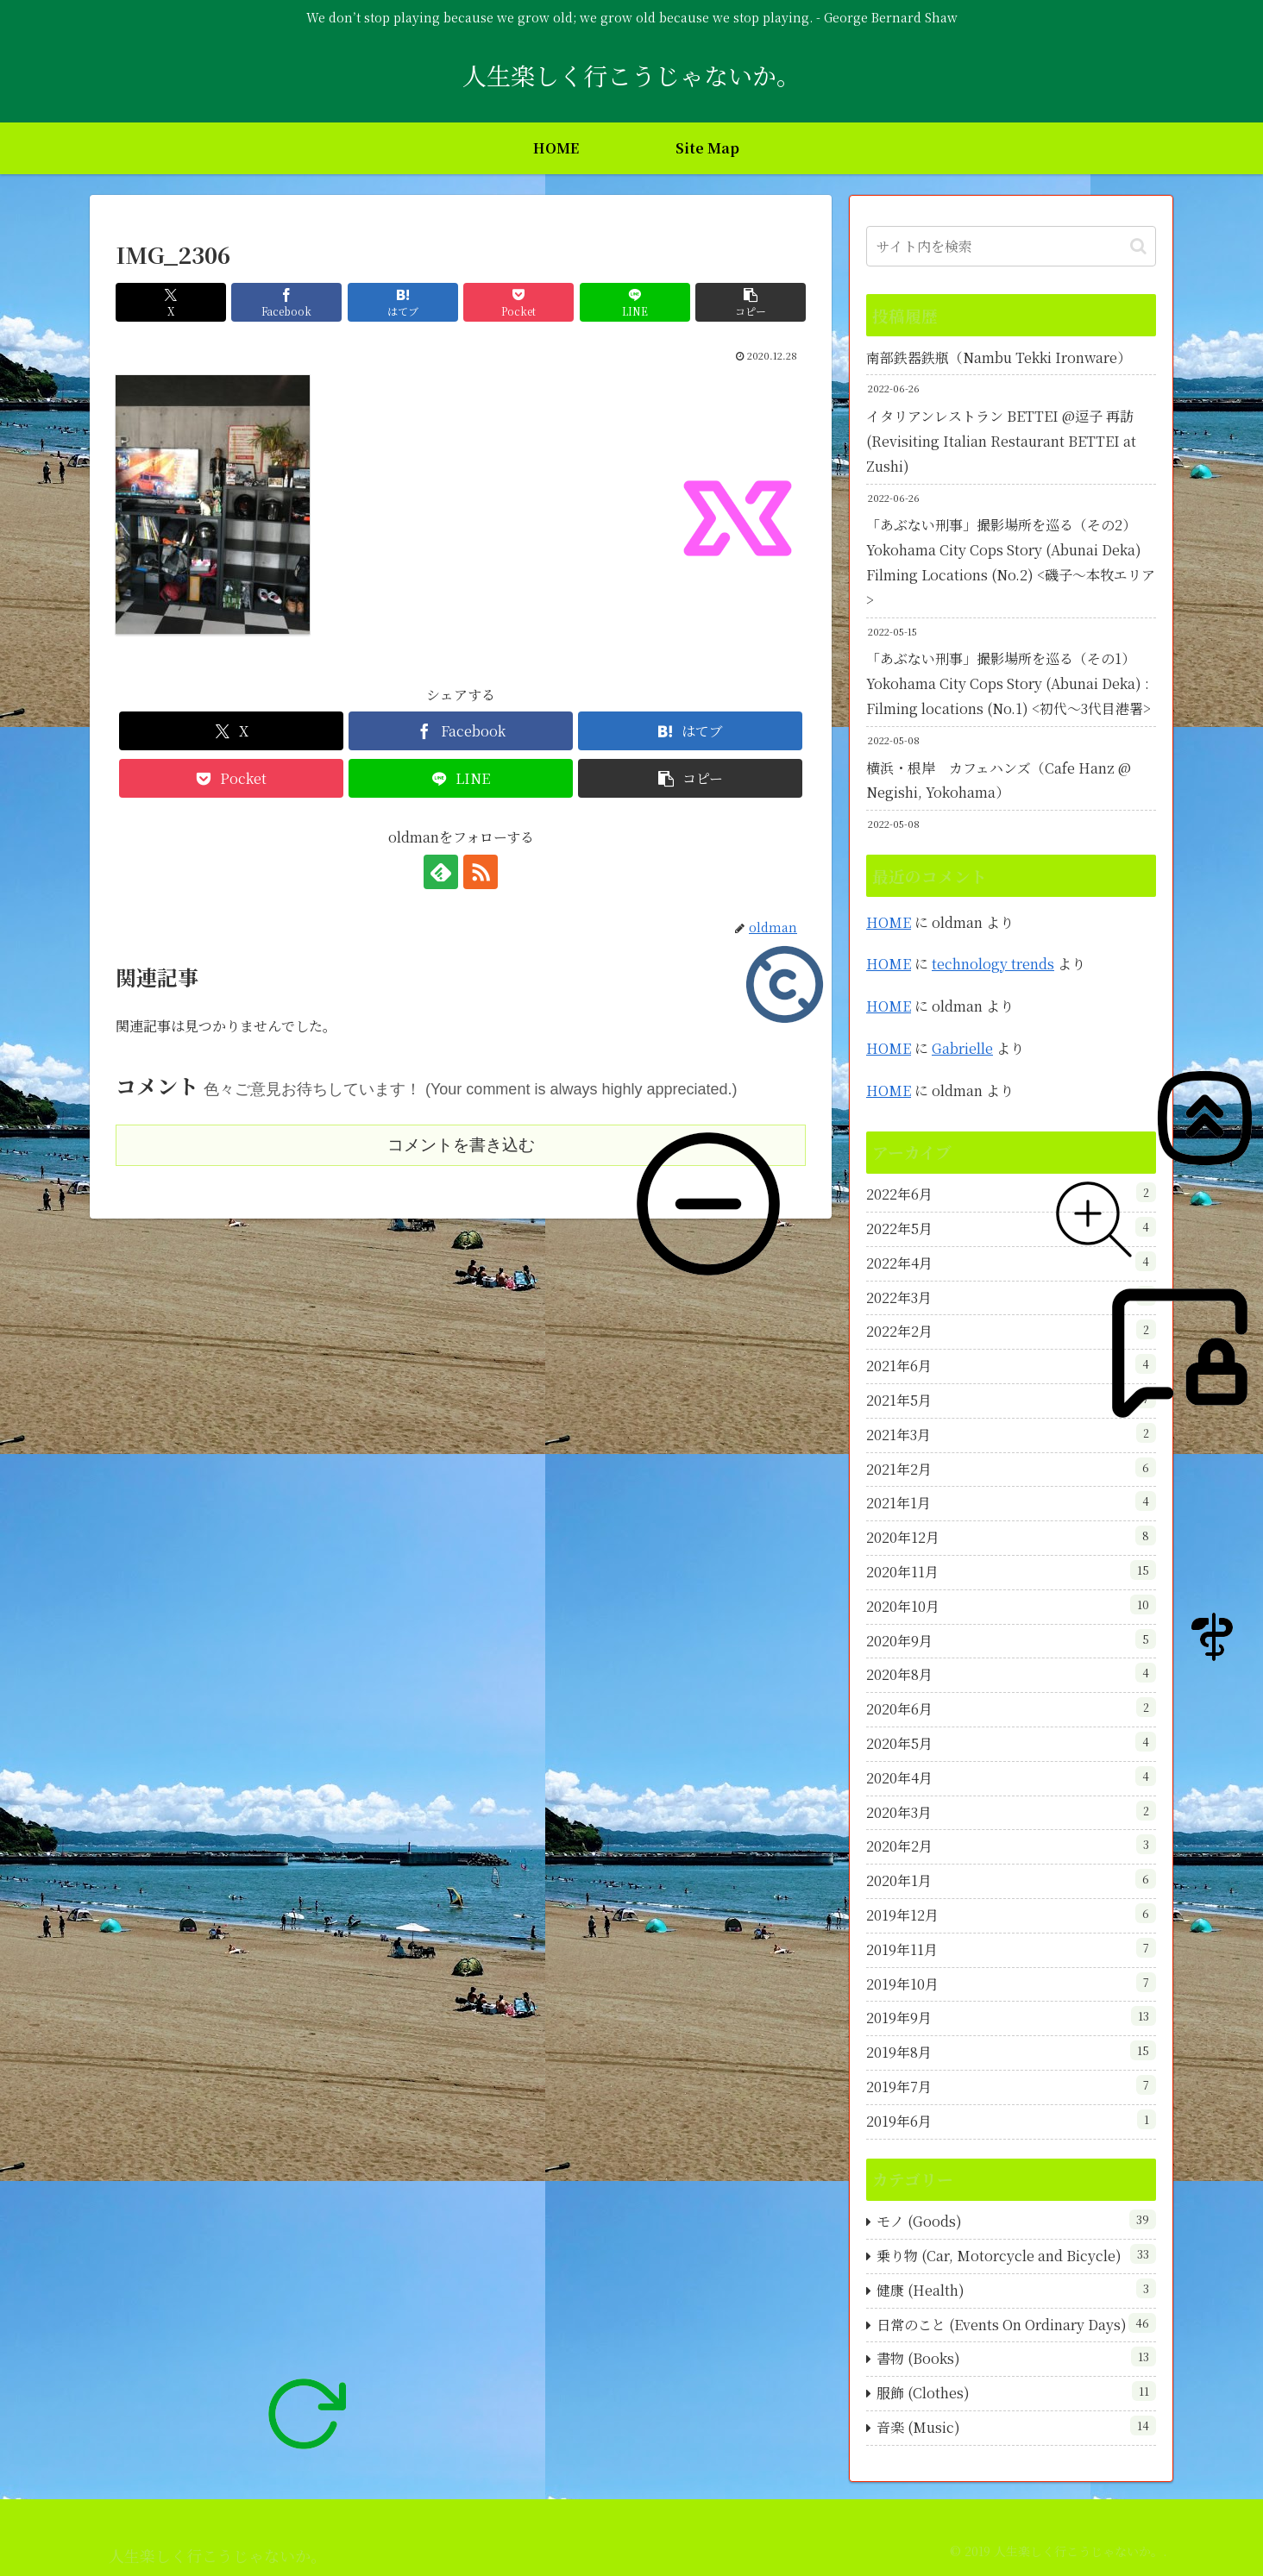 The height and width of the screenshot is (2576, 1263). What do you see at coordinates (784, 984) in the screenshot?
I see `indicates content is copyright-free or in the public domain` at bounding box center [784, 984].